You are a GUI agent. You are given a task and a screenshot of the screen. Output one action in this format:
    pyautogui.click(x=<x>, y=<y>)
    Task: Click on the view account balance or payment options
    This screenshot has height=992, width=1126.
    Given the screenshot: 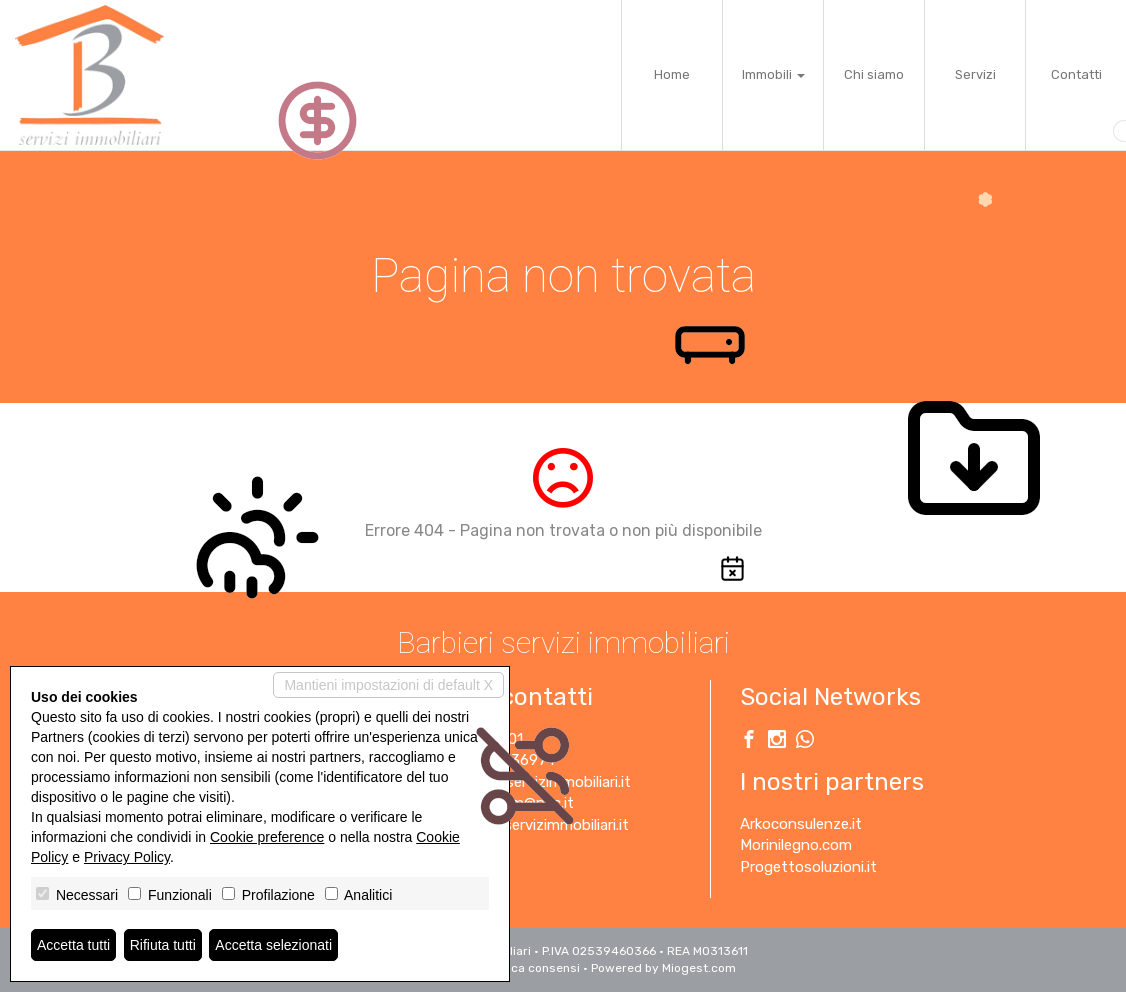 What is the action you would take?
    pyautogui.click(x=317, y=120)
    